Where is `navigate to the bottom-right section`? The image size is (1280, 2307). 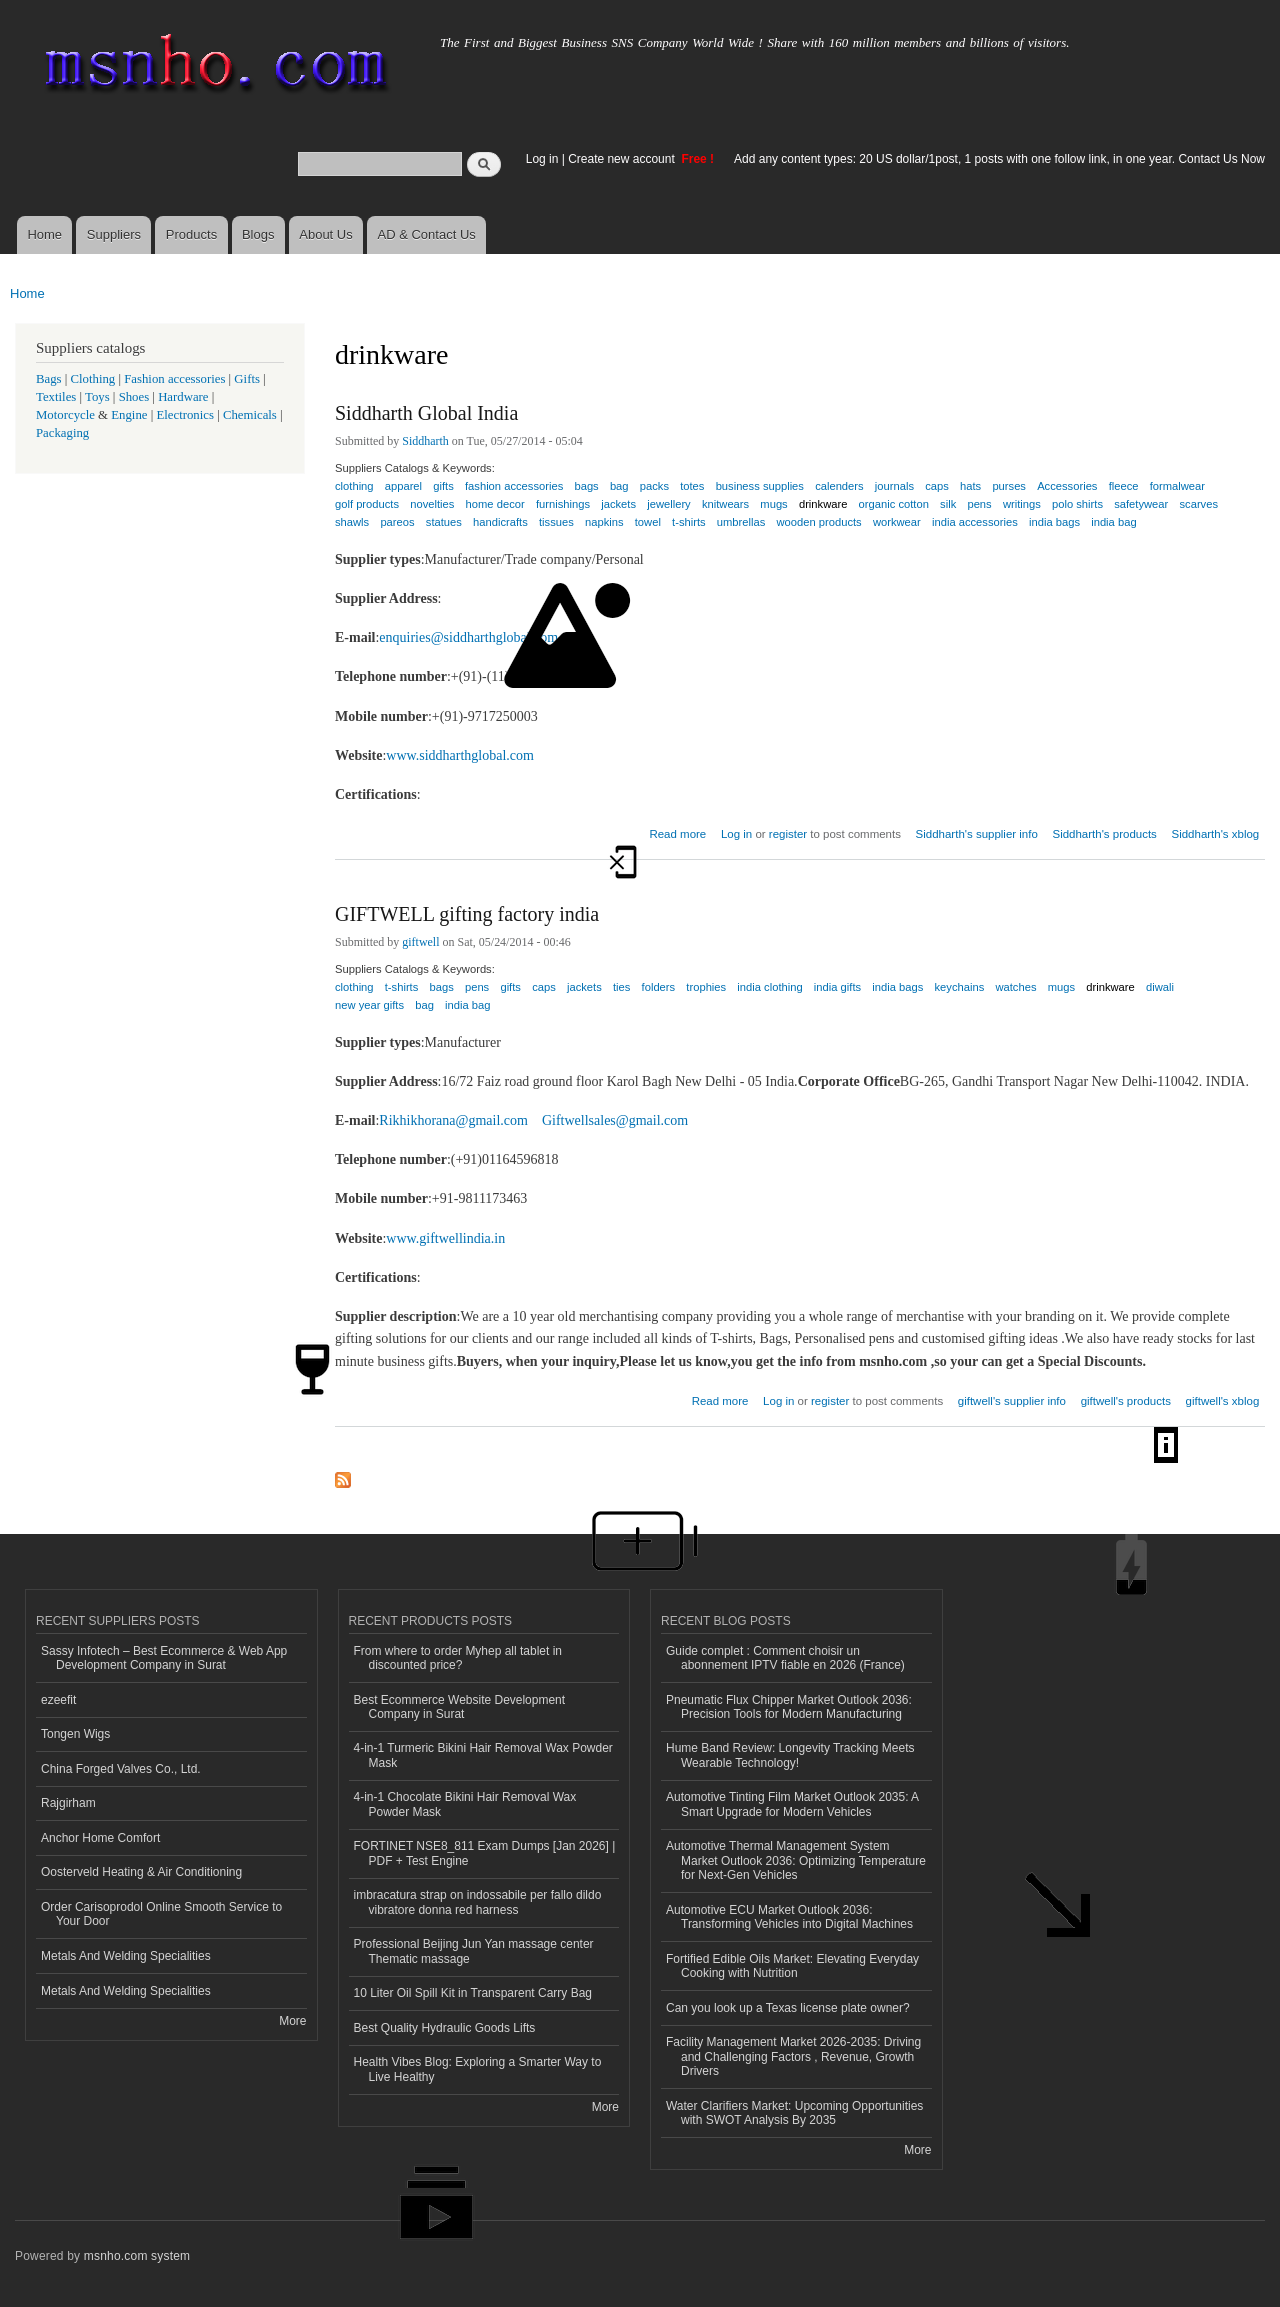
navigate to the bottom-right section is located at coordinates (1059, 1906).